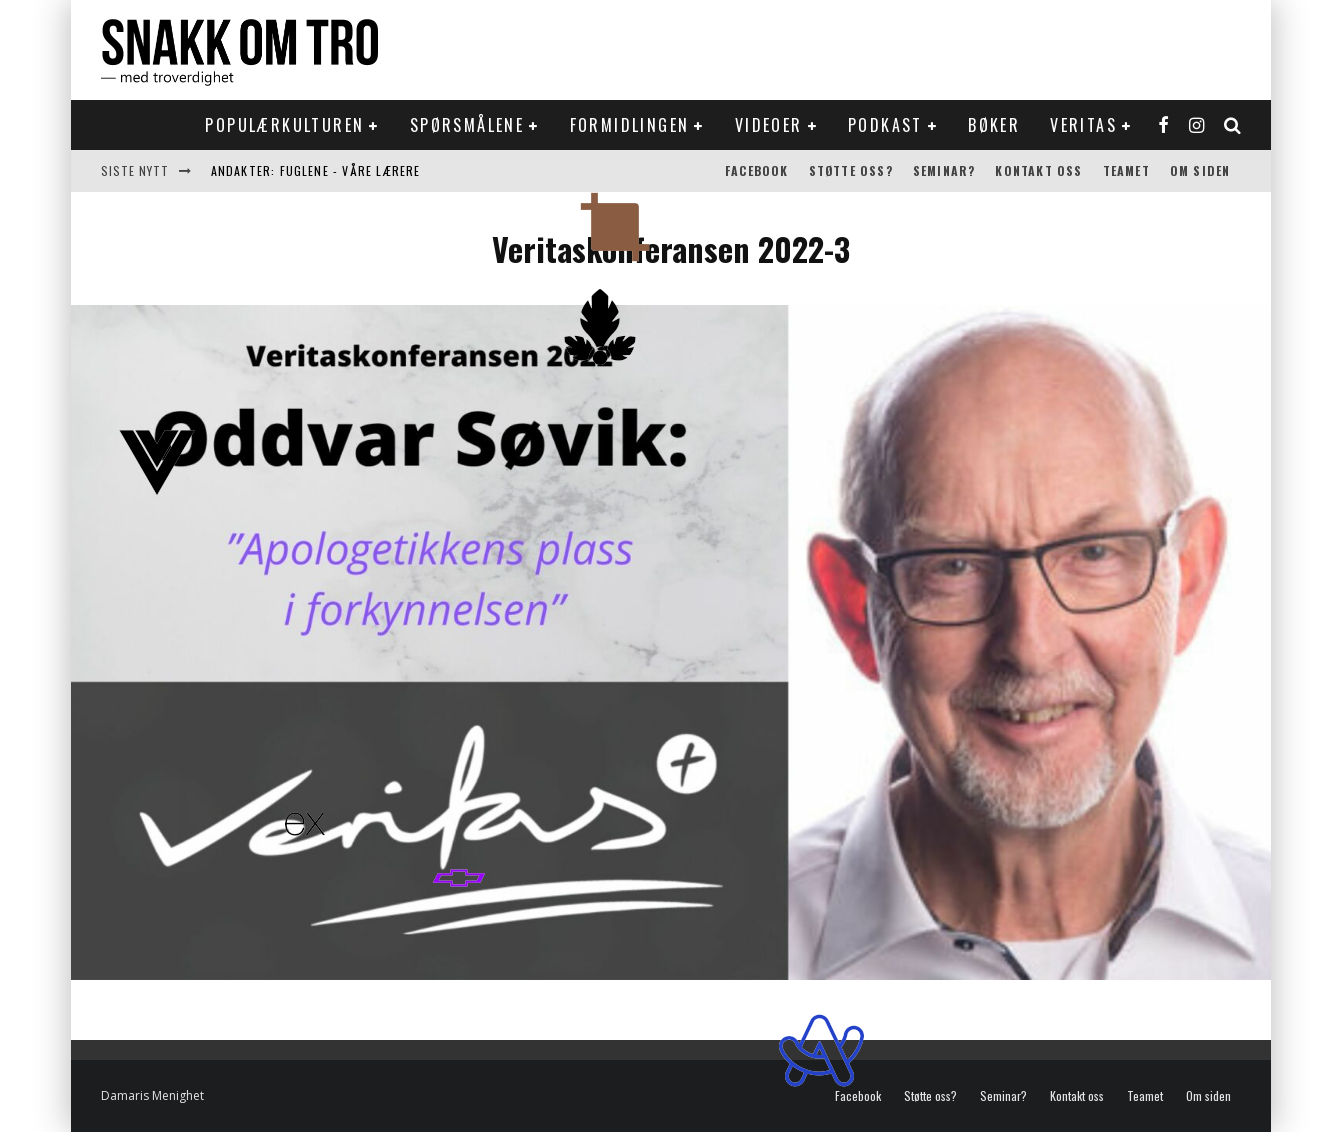 The width and height of the screenshot is (1341, 1132). What do you see at coordinates (600, 327) in the screenshot?
I see `parse.ly logo` at bounding box center [600, 327].